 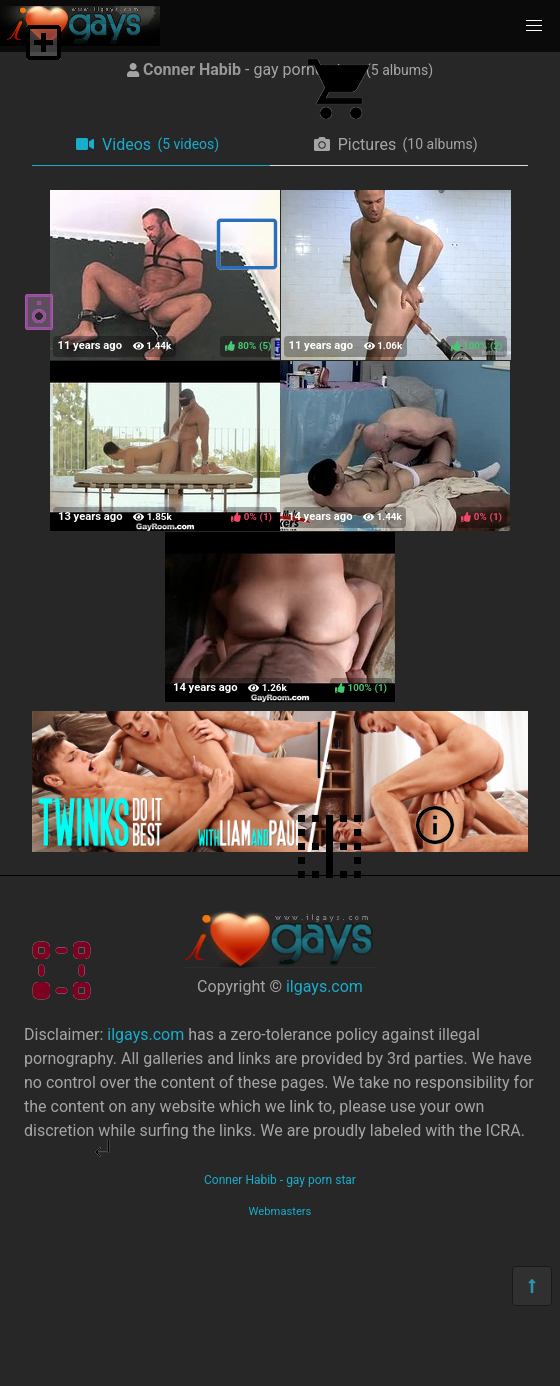 What do you see at coordinates (247, 244) in the screenshot?
I see `select or crop a rectangular area` at bounding box center [247, 244].